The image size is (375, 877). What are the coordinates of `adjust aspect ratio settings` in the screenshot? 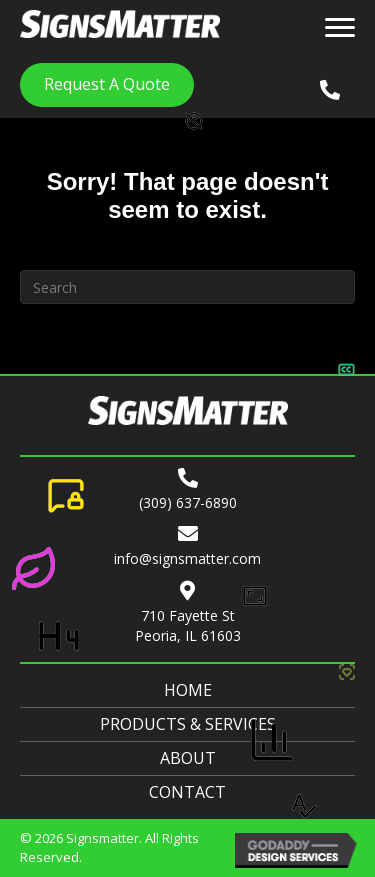 It's located at (255, 596).